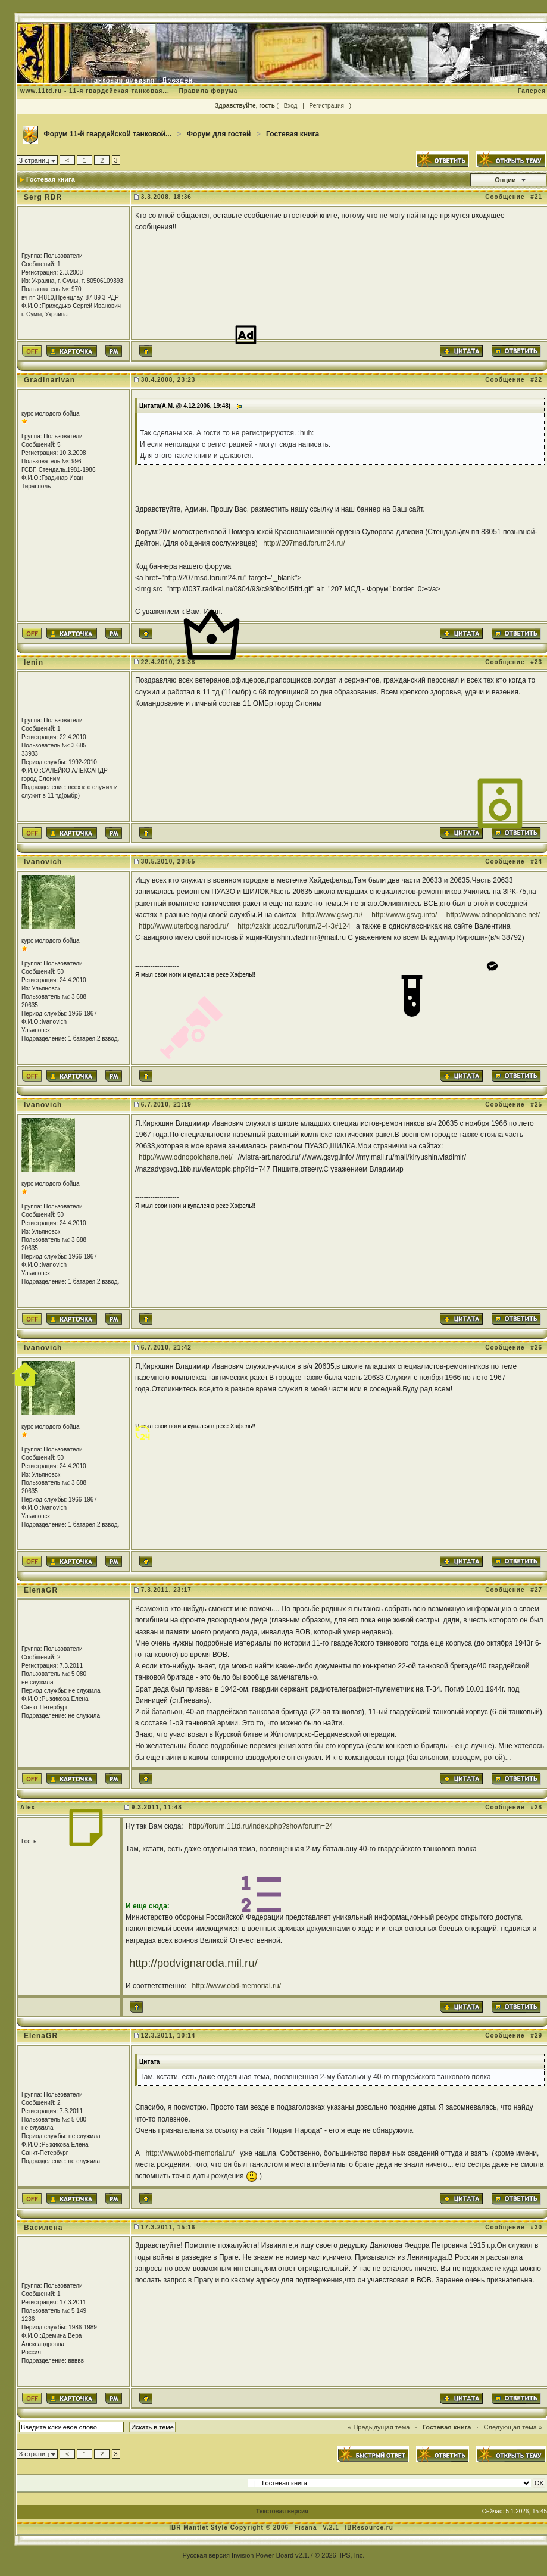 The width and height of the screenshot is (547, 2576). I want to click on indicates VIP or premium membership status, so click(211, 636).